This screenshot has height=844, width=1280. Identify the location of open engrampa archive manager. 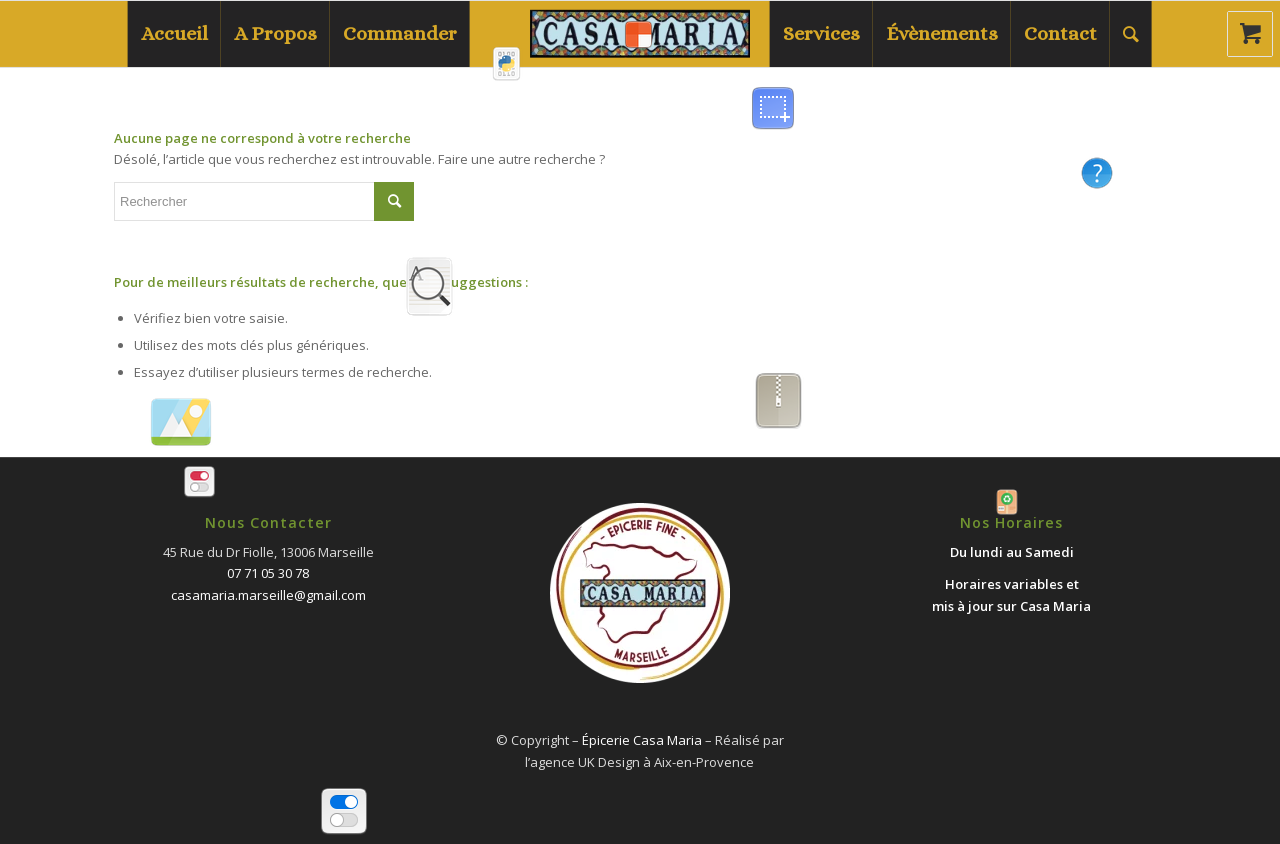
(778, 400).